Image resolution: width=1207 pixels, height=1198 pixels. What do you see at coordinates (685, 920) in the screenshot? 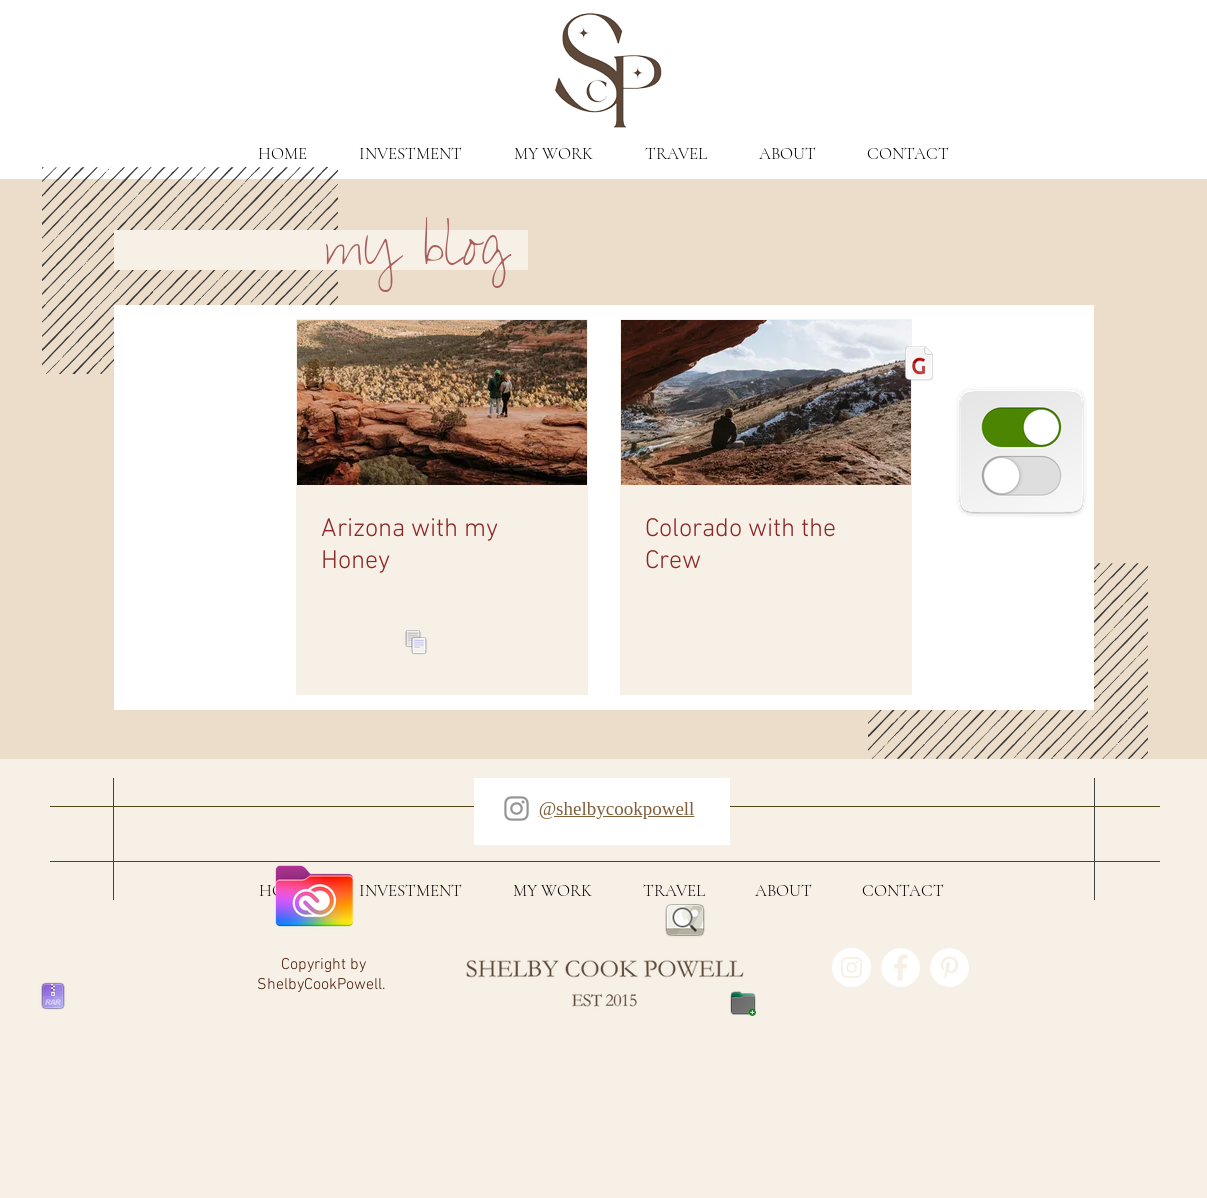
I see `open eye of mate image viewer application` at bounding box center [685, 920].